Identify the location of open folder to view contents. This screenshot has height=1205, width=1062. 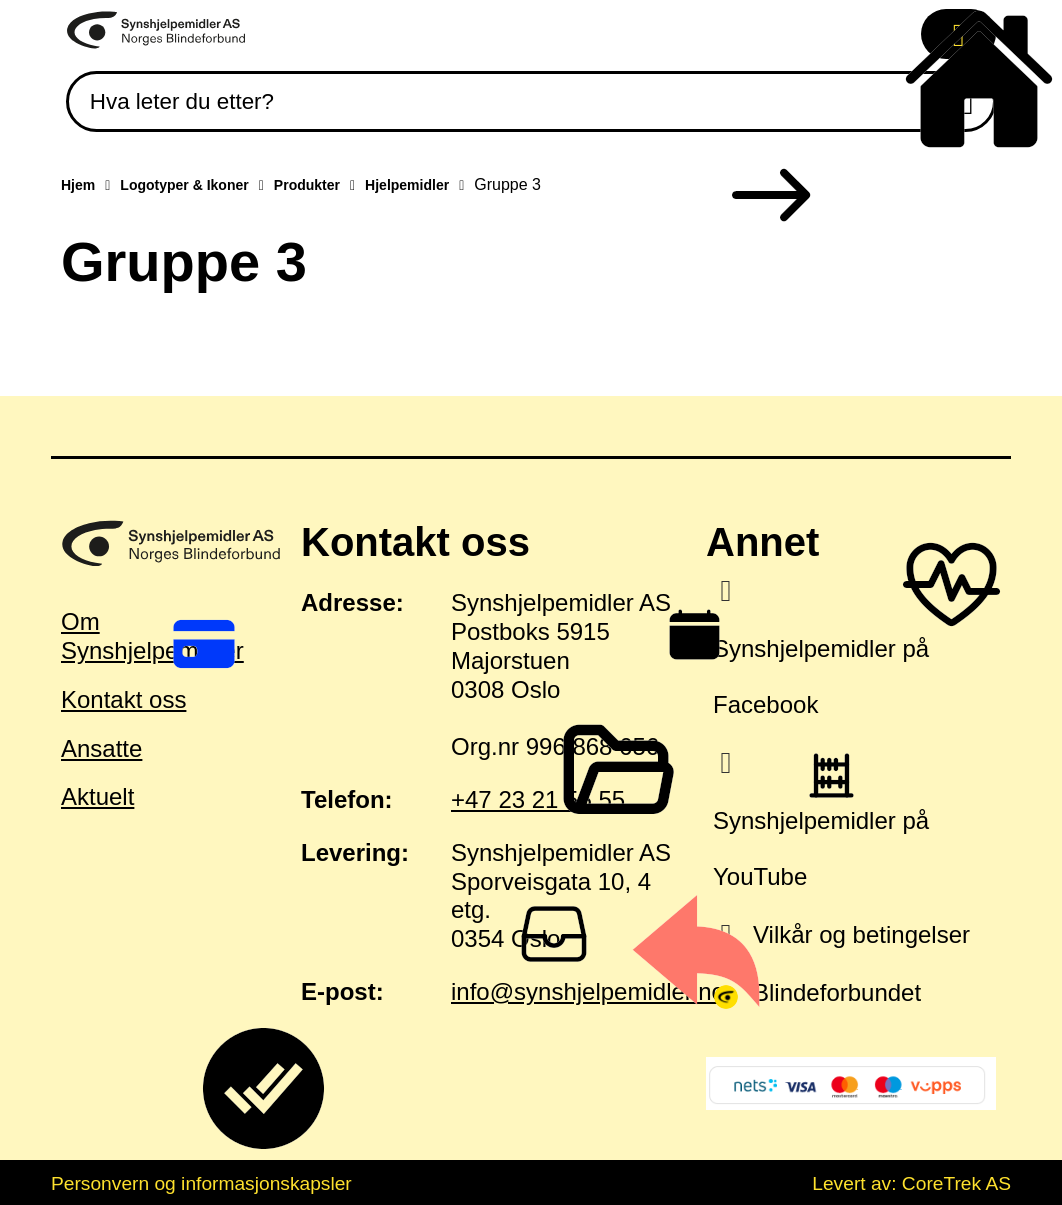
(616, 772).